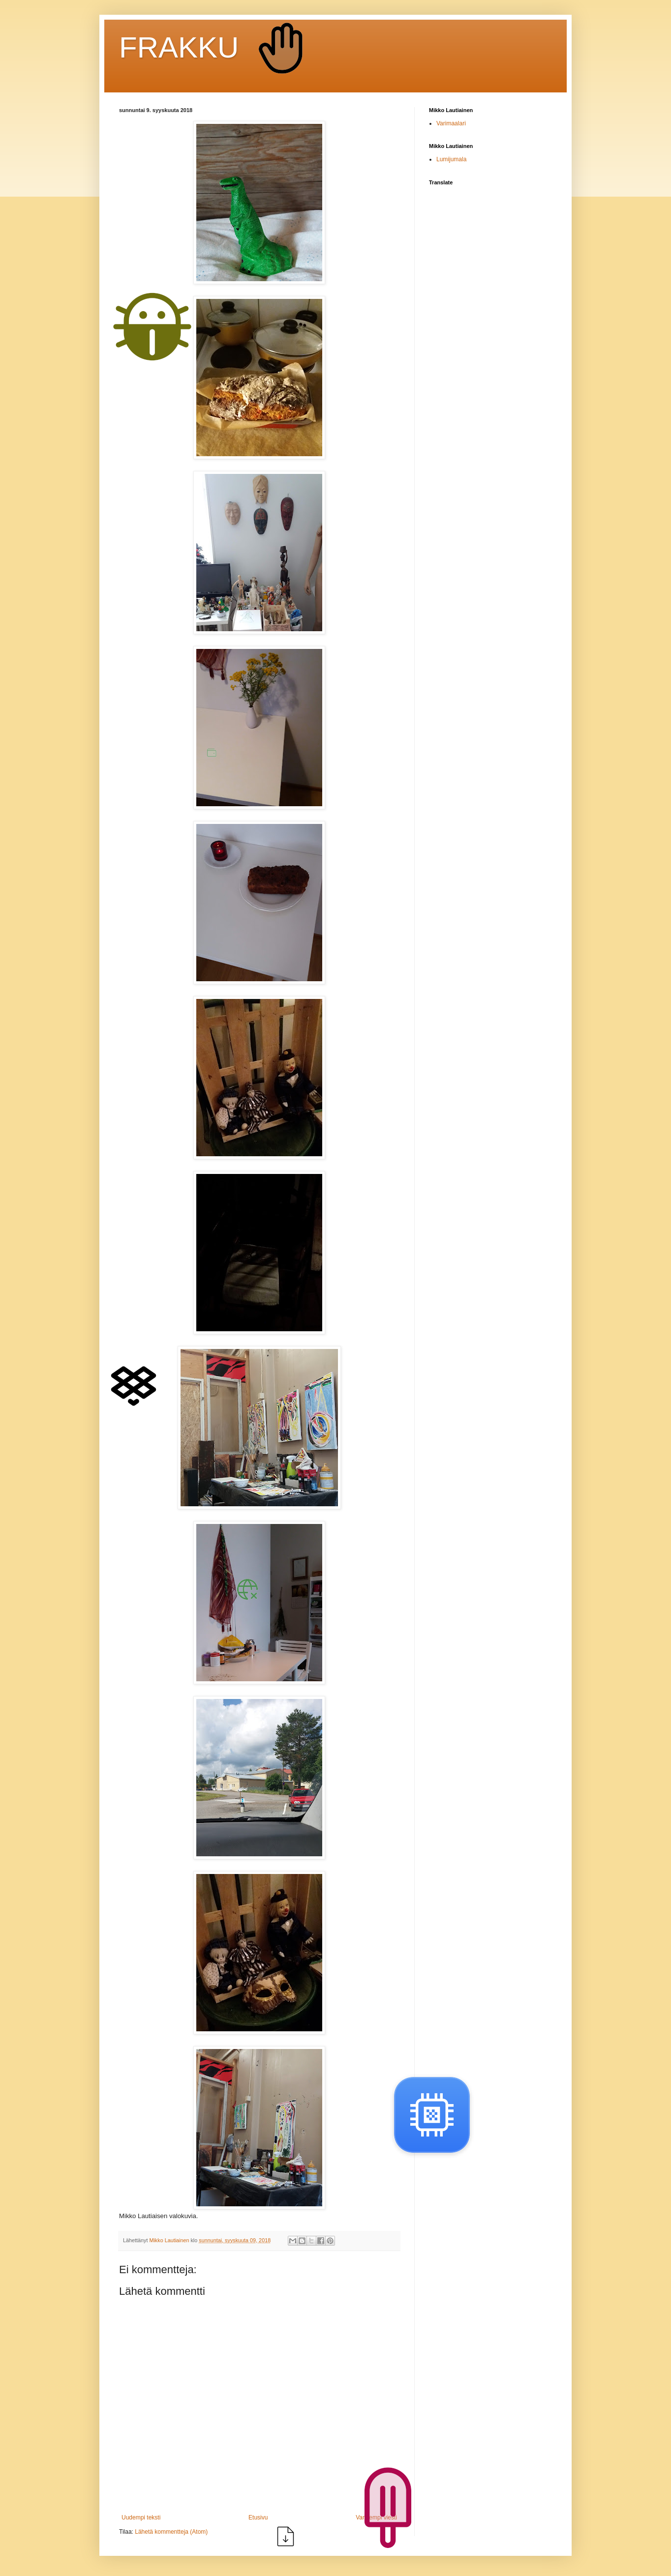  What do you see at coordinates (282, 48) in the screenshot?
I see `stop or pause an action` at bounding box center [282, 48].